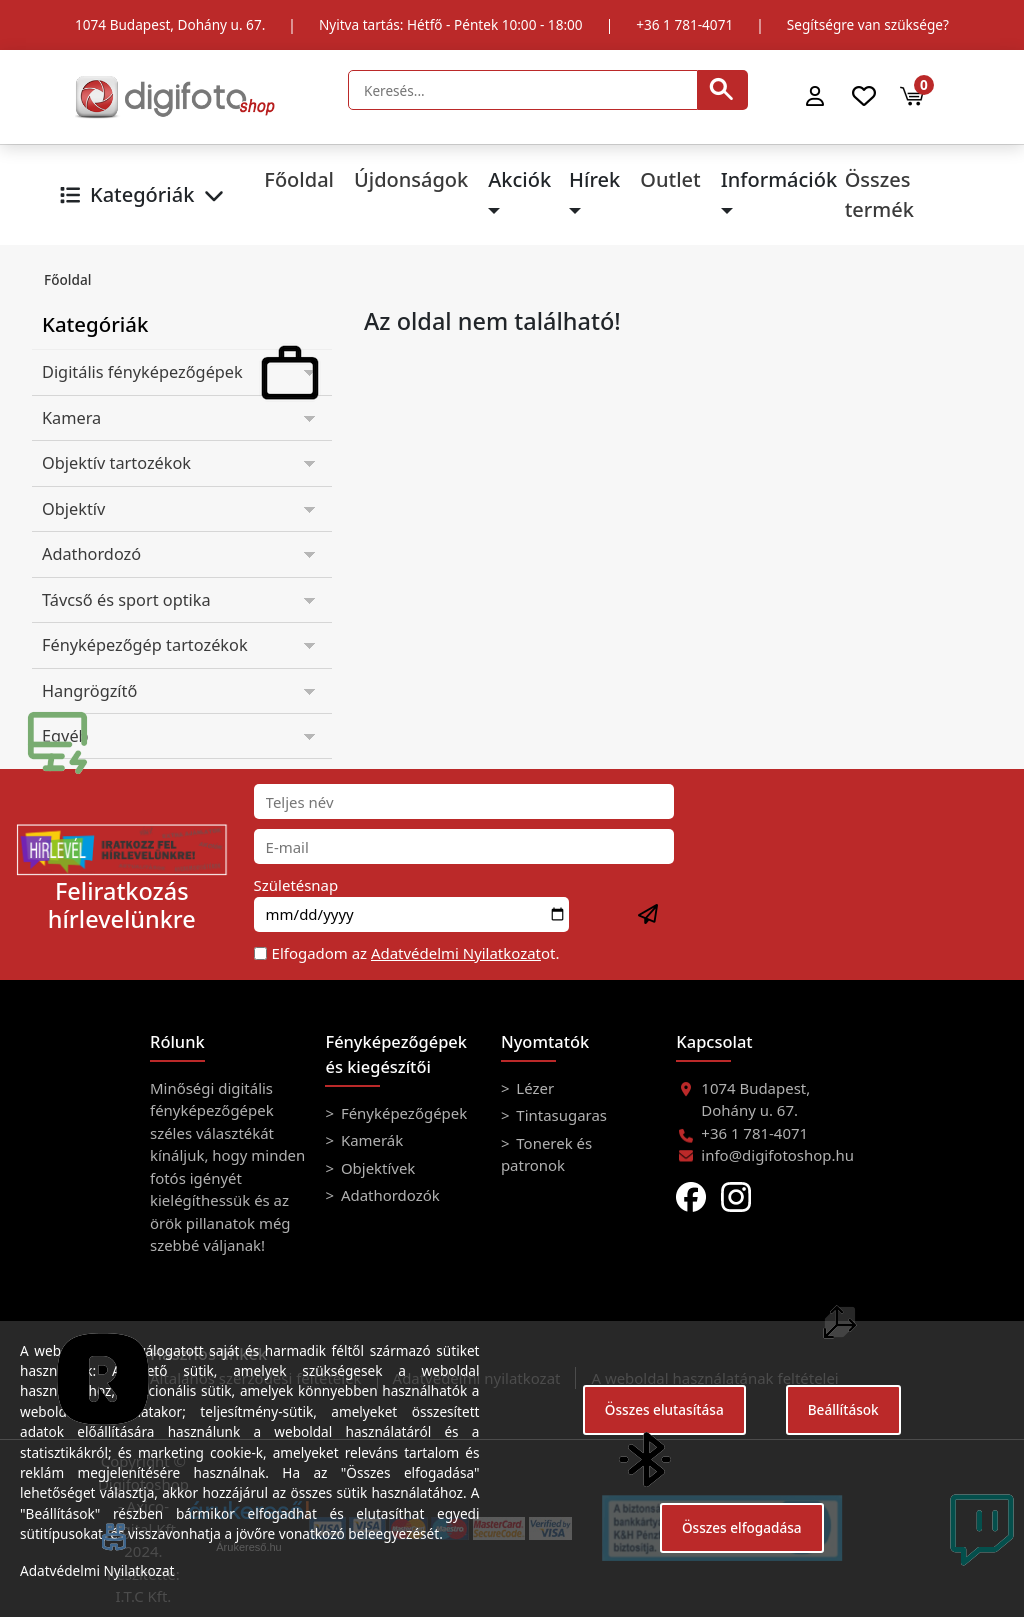  Describe the element at coordinates (103, 1379) in the screenshot. I see `indicates a rating or review feature` at that location.